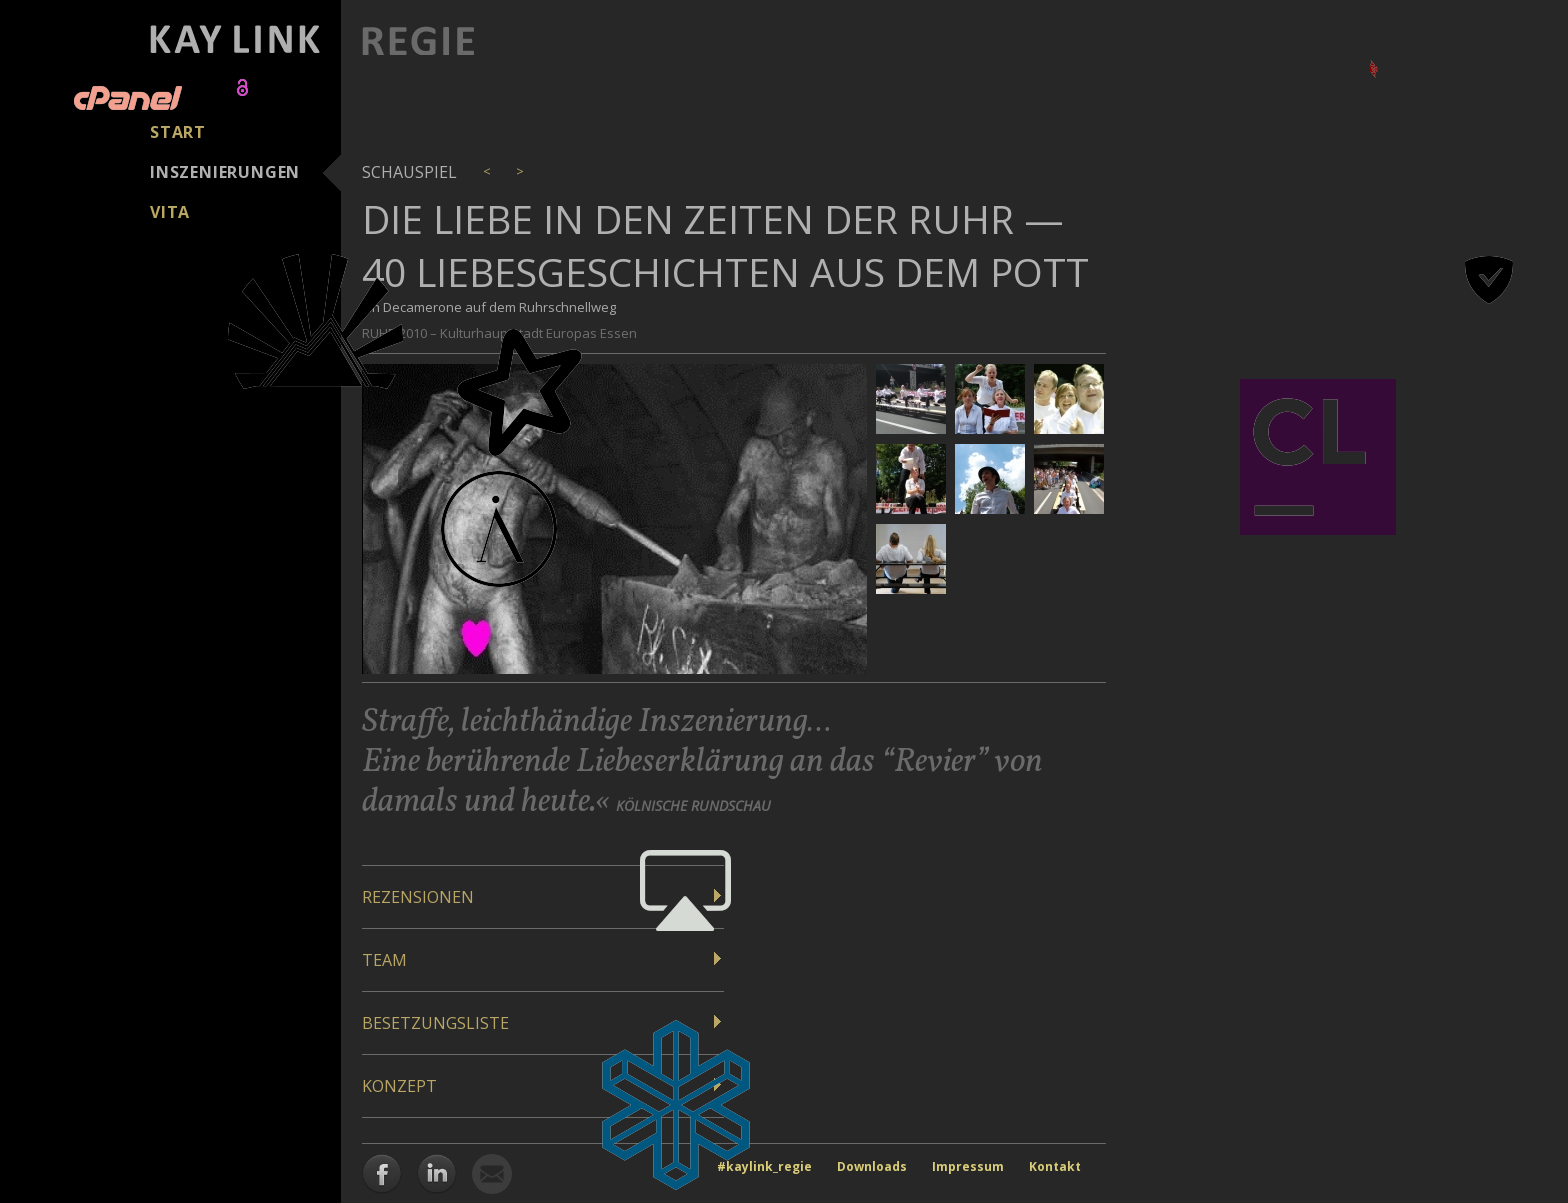 Image resolution: width=1568 pixels, height=1203 pixels. What do you see at coordinates (1374, 69) in the screenshot?
I see `pantheon website hosting platform logo` at bounding box center [1374, 69].